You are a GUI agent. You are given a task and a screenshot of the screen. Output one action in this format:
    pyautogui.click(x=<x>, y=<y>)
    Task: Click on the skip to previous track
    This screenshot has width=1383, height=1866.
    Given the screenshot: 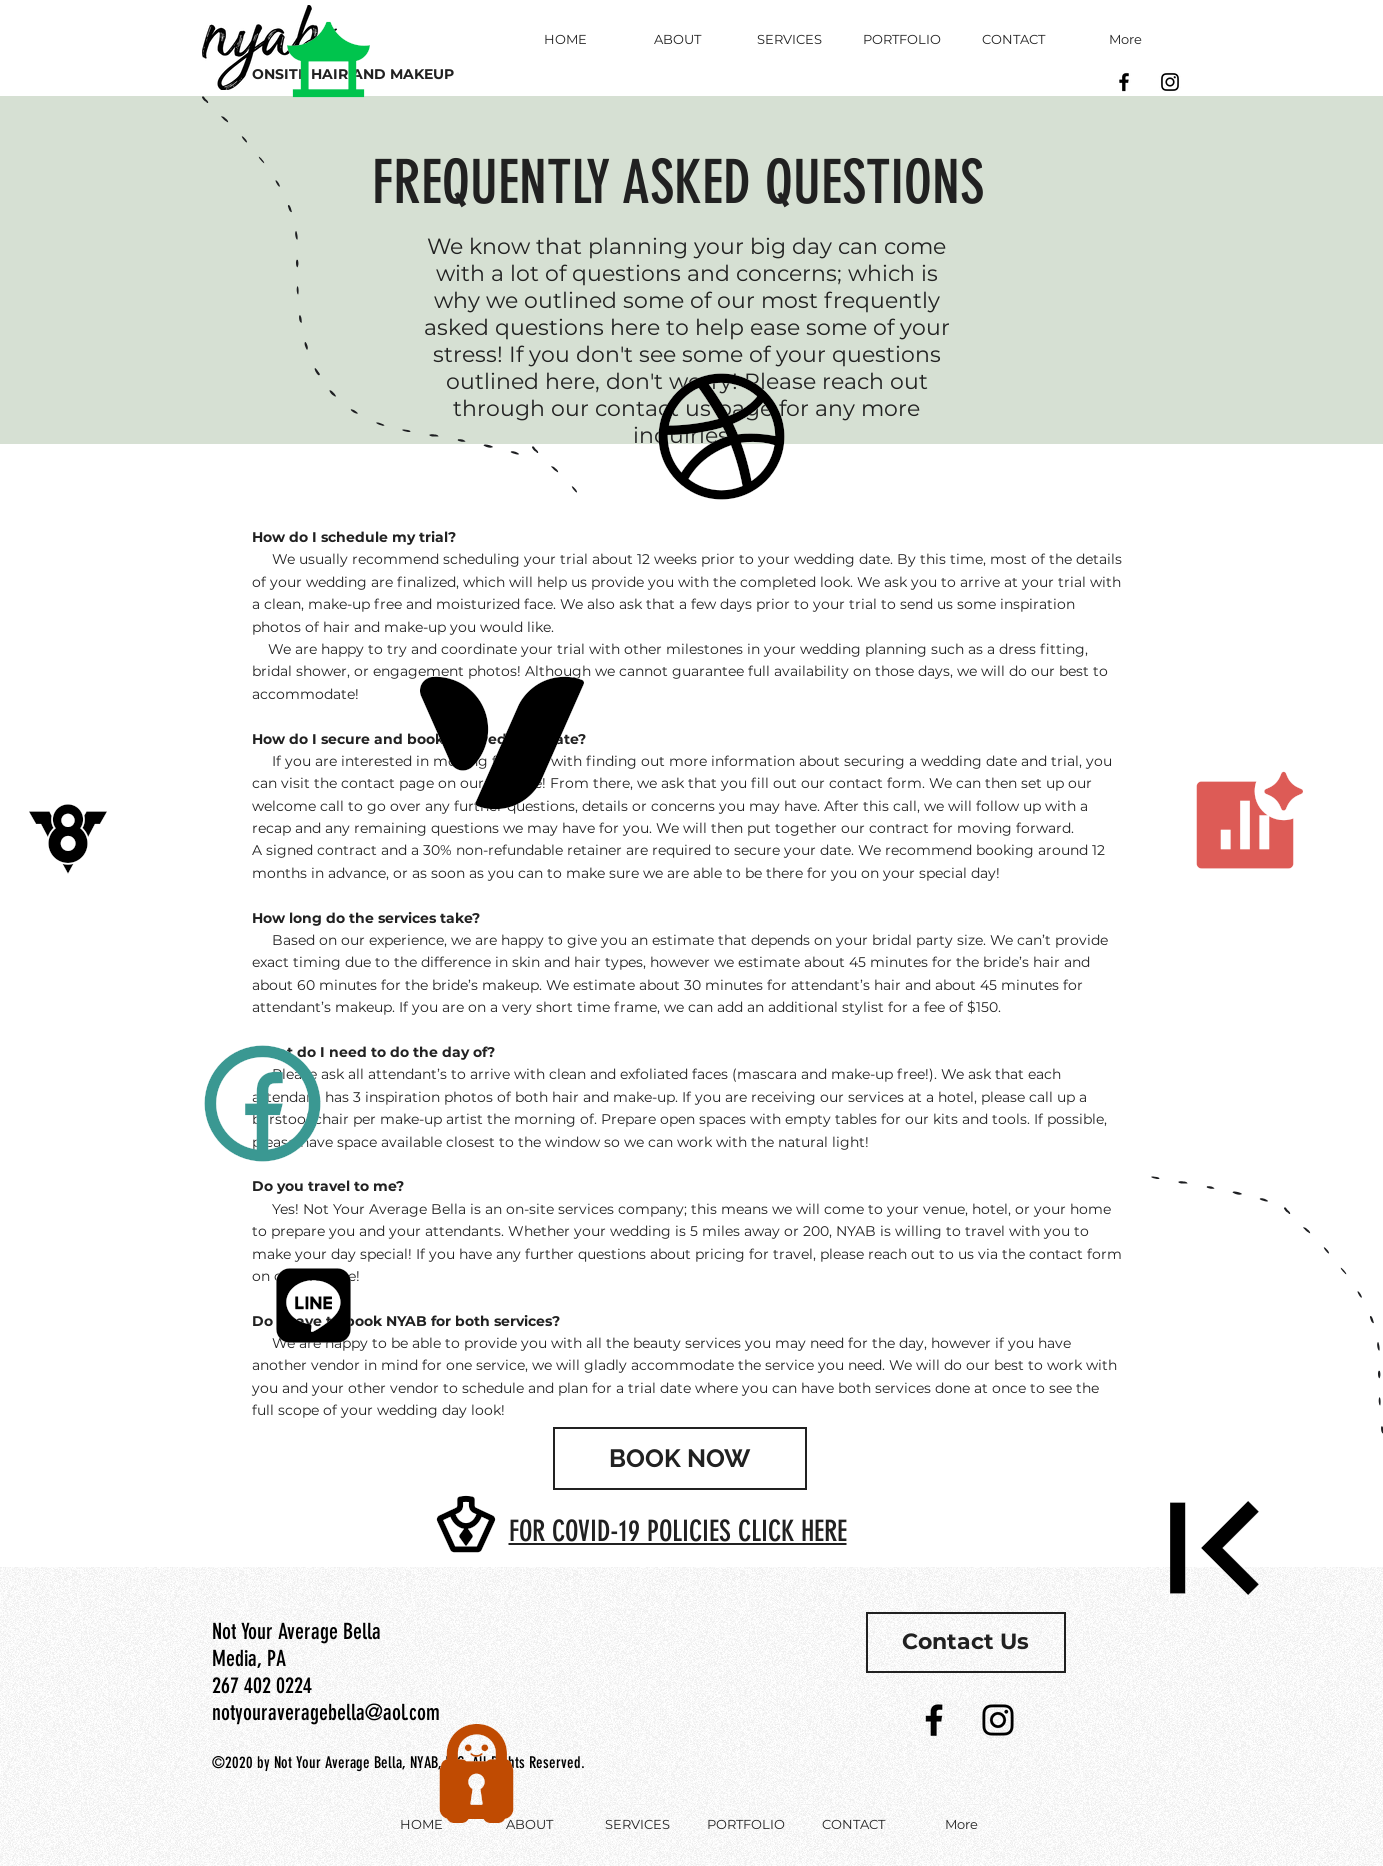 What is the action you would take?
    pyautogui.click(x=1208, y=1548)
    